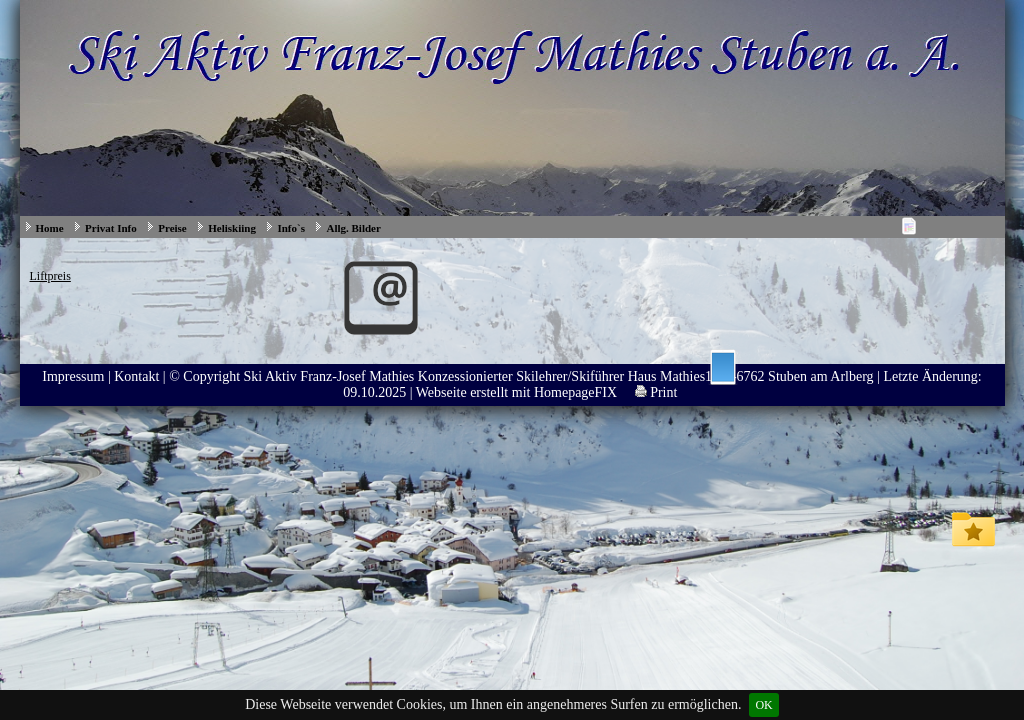  Describe the element at coordinates (723, 367) in the screenshot. I see `connected ipad pro device` at that location.